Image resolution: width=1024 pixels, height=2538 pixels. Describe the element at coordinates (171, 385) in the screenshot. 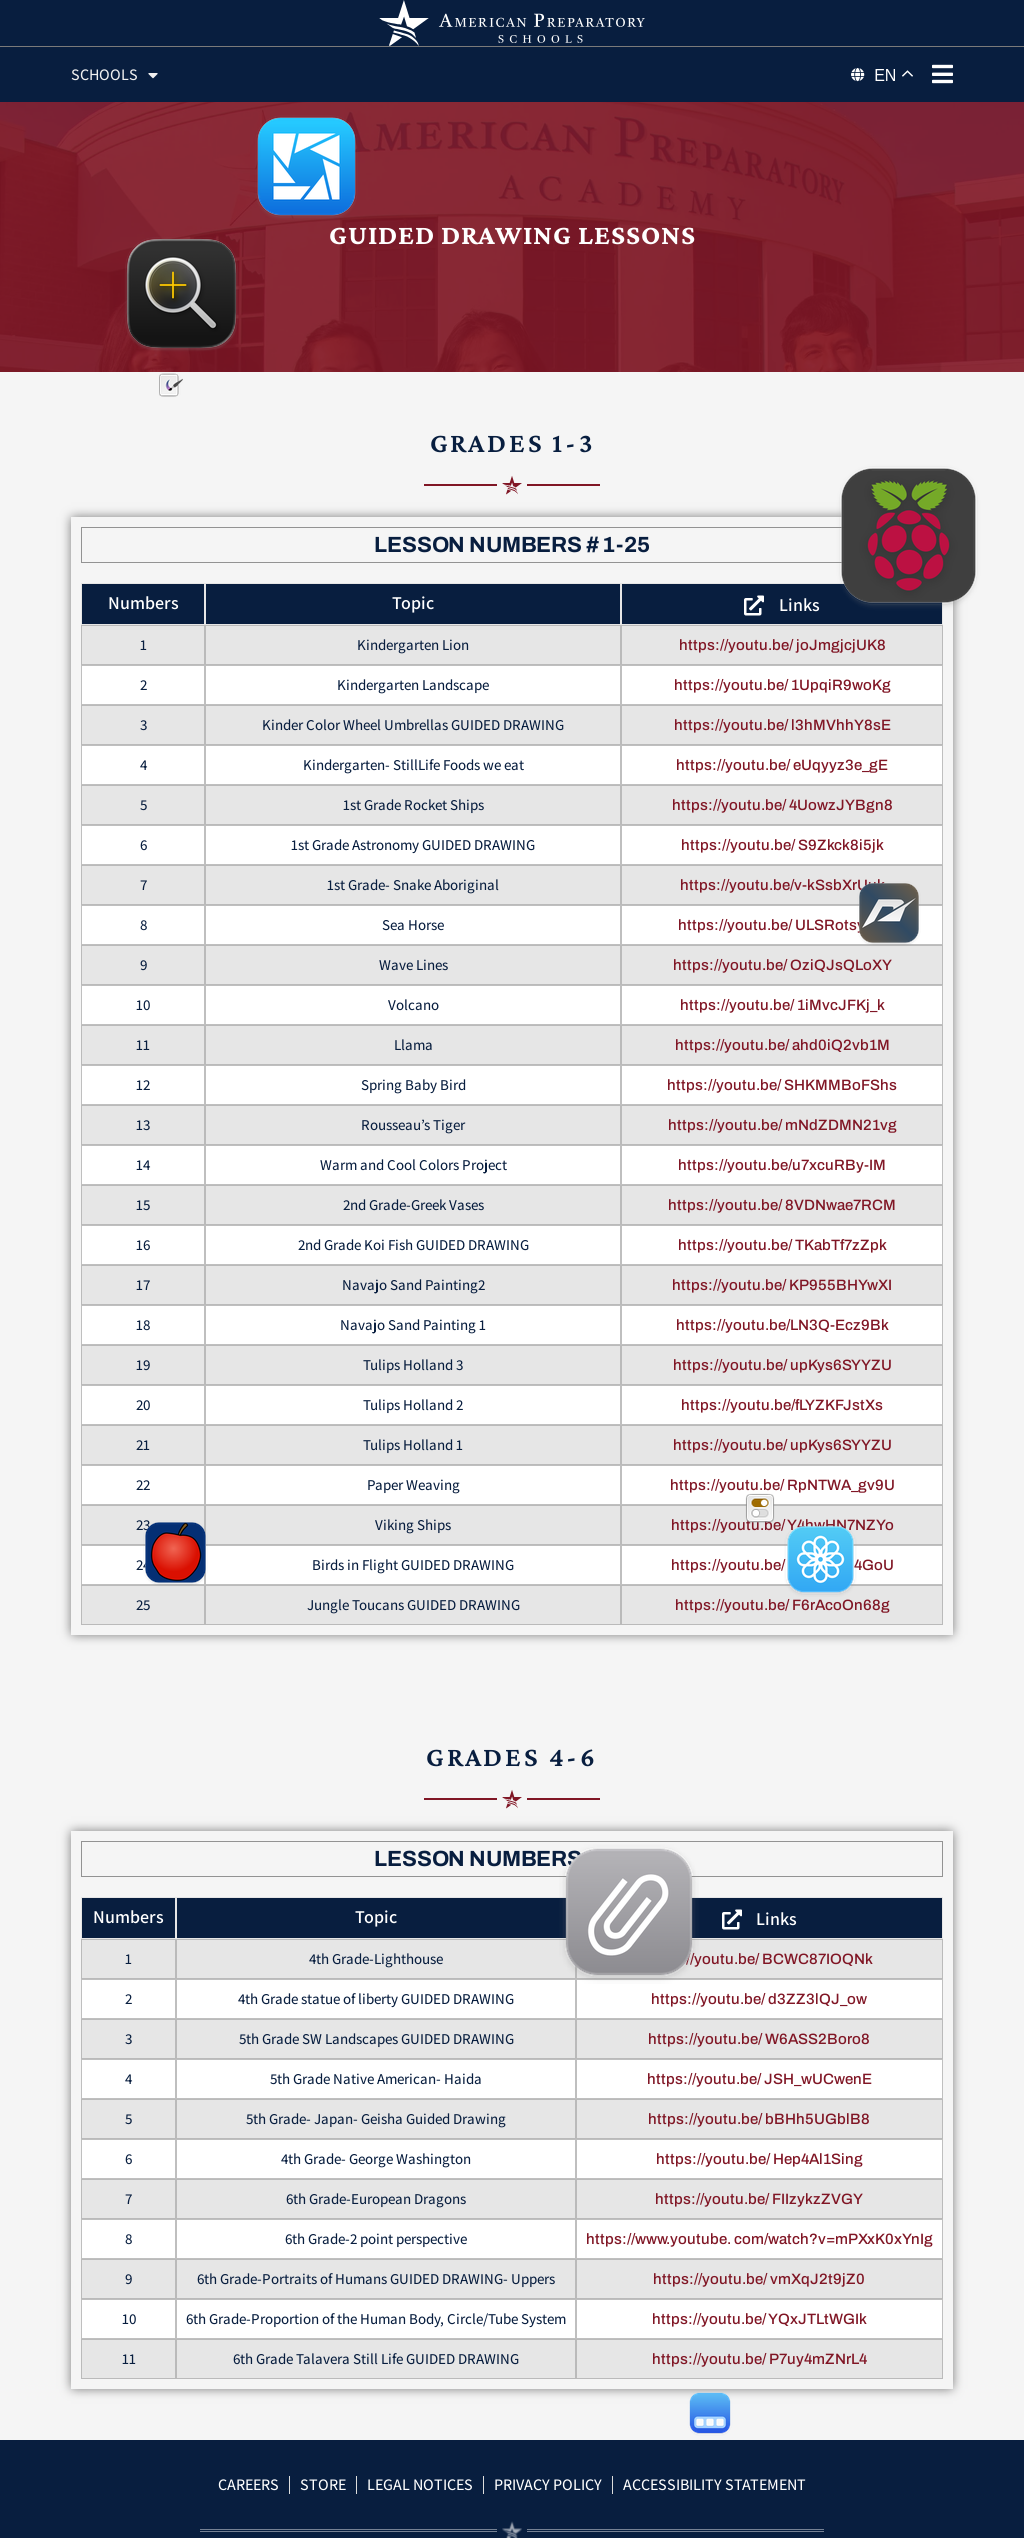

I see `create a new application or software package` at that location.